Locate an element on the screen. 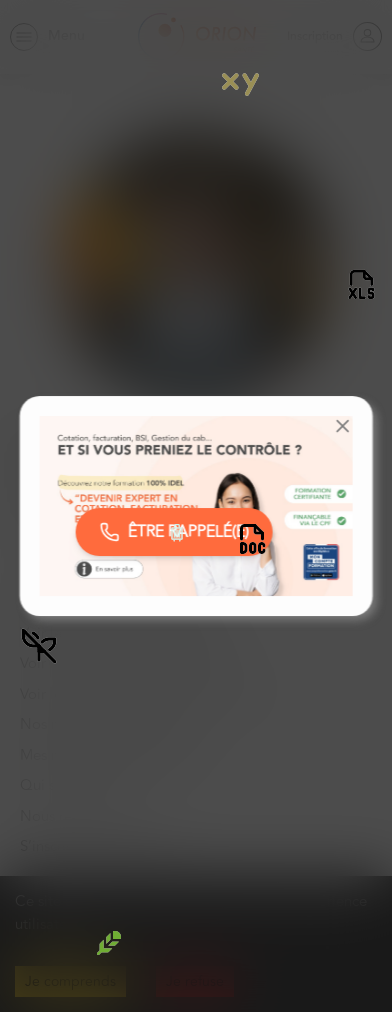  compose a new post or message is located at coordinates (109, 943).